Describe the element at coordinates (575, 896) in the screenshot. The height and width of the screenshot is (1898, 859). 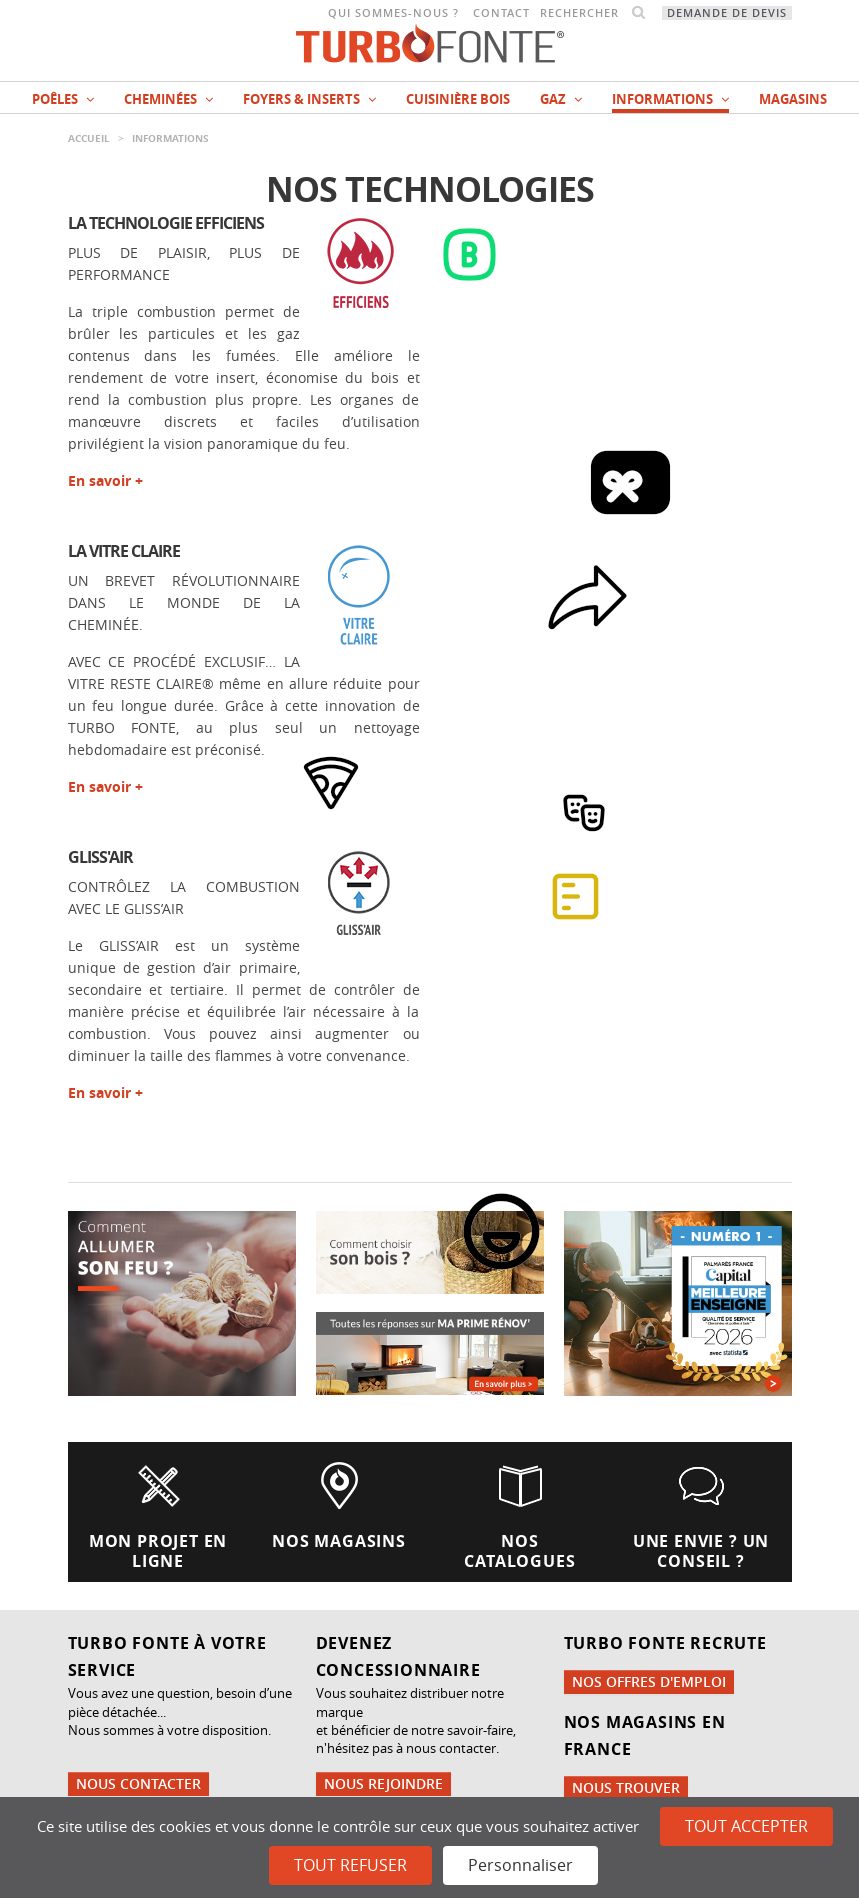
I see `align content to the left with full-width stretching` at that location.